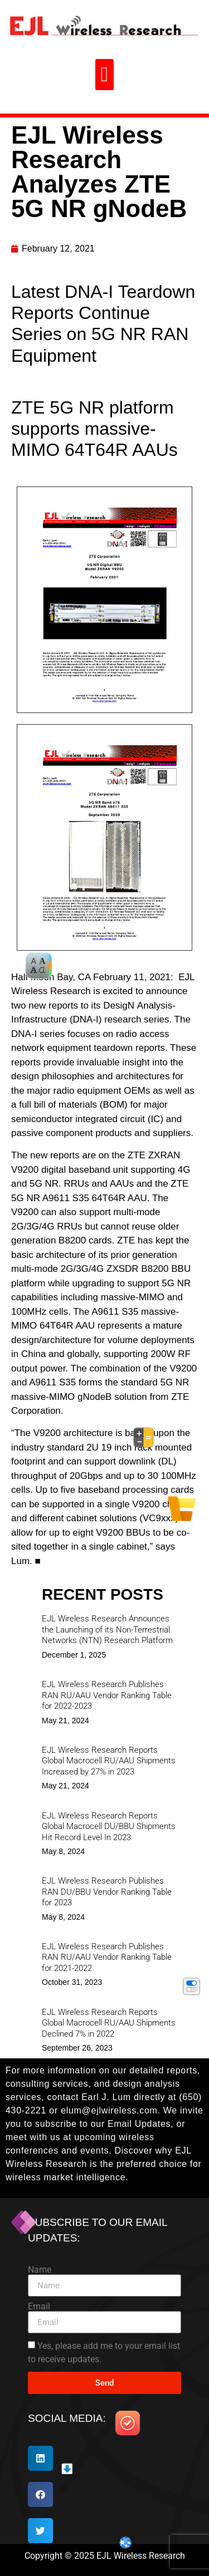  Describe the element at coordinates (191, 1986) in the screenshot. I see `open gnome tweaks application` at that location.